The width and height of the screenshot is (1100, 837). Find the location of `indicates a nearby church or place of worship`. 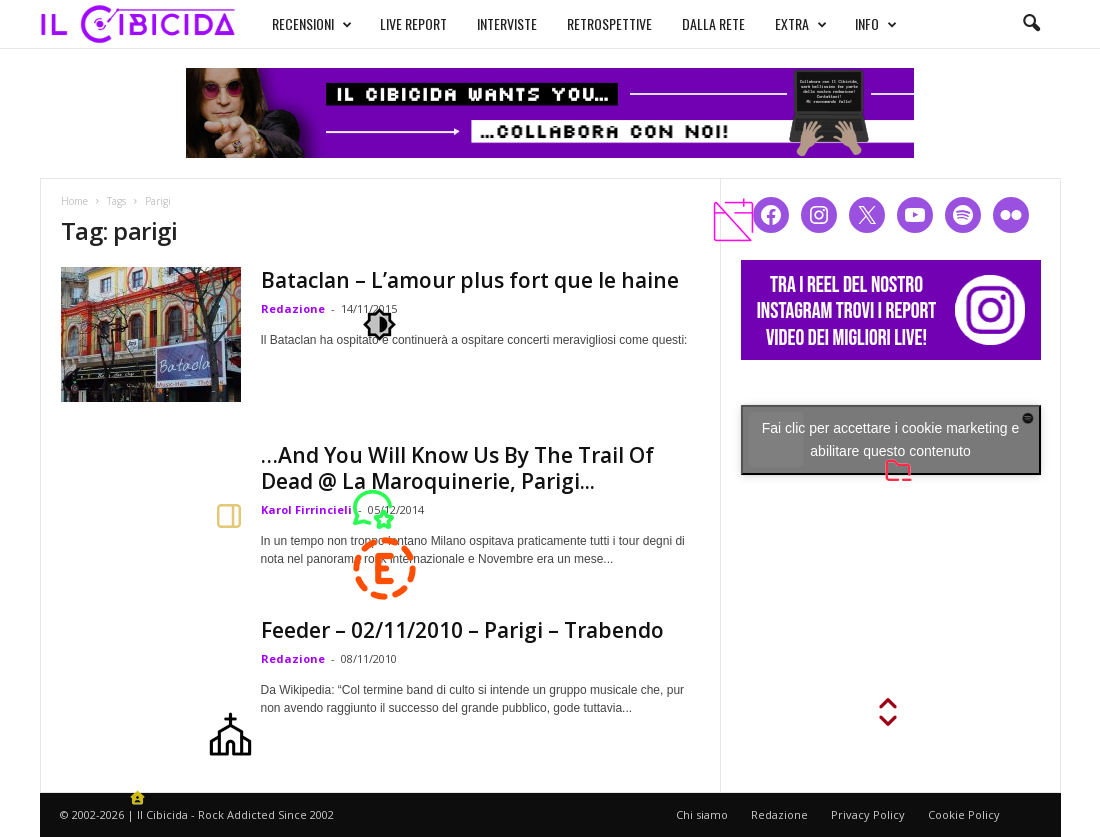

indicates a nearby church or place of worship is located at coordinates (230, 736).